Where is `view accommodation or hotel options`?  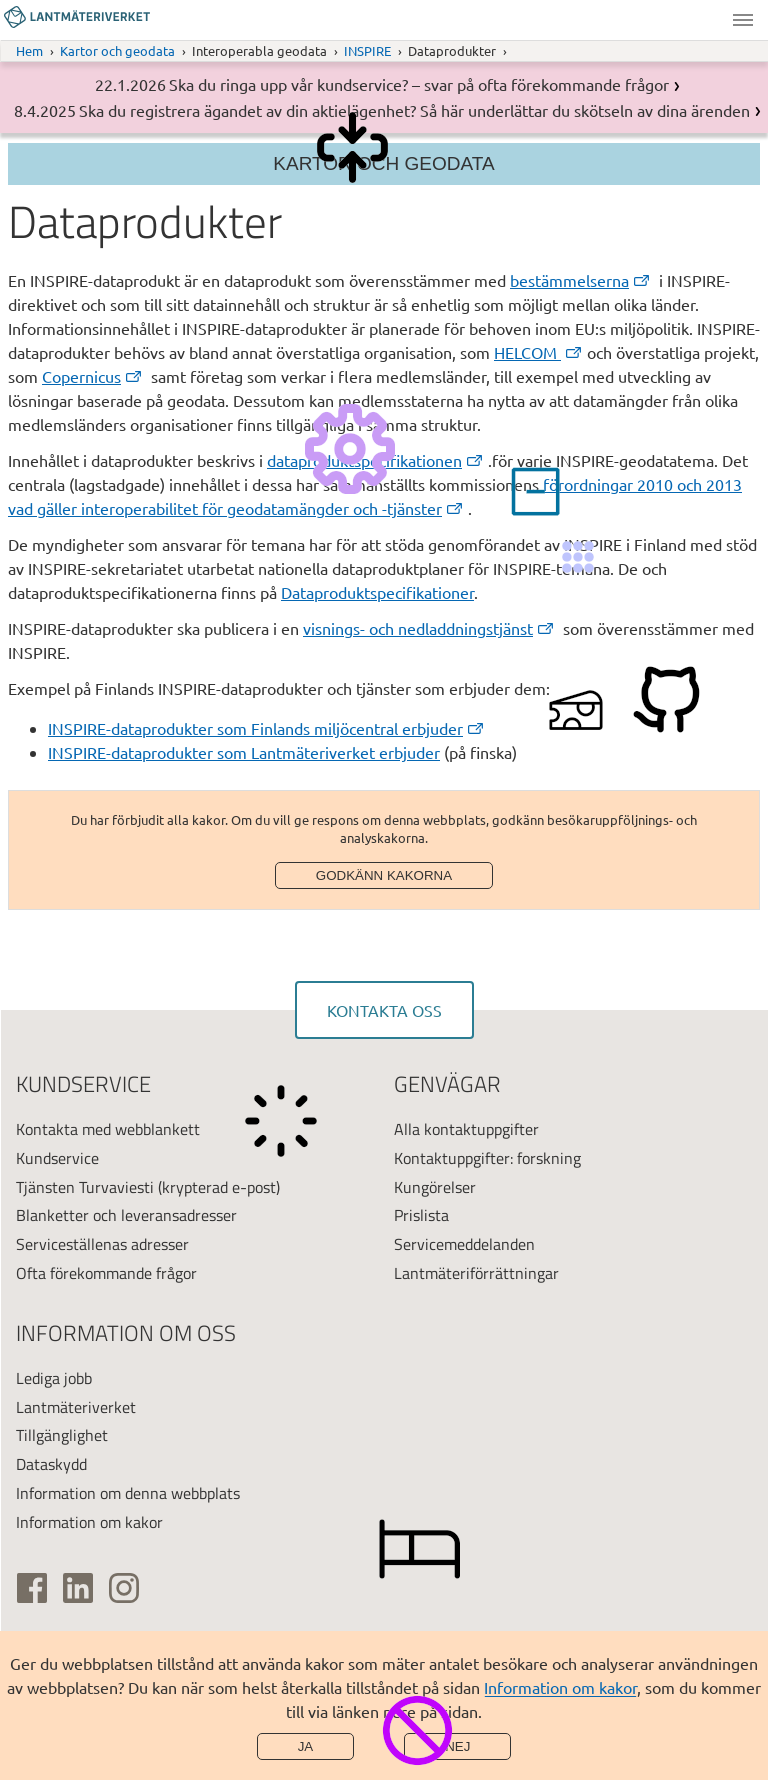
view accommodation or hotel options is located at coordinates (417, 1549).